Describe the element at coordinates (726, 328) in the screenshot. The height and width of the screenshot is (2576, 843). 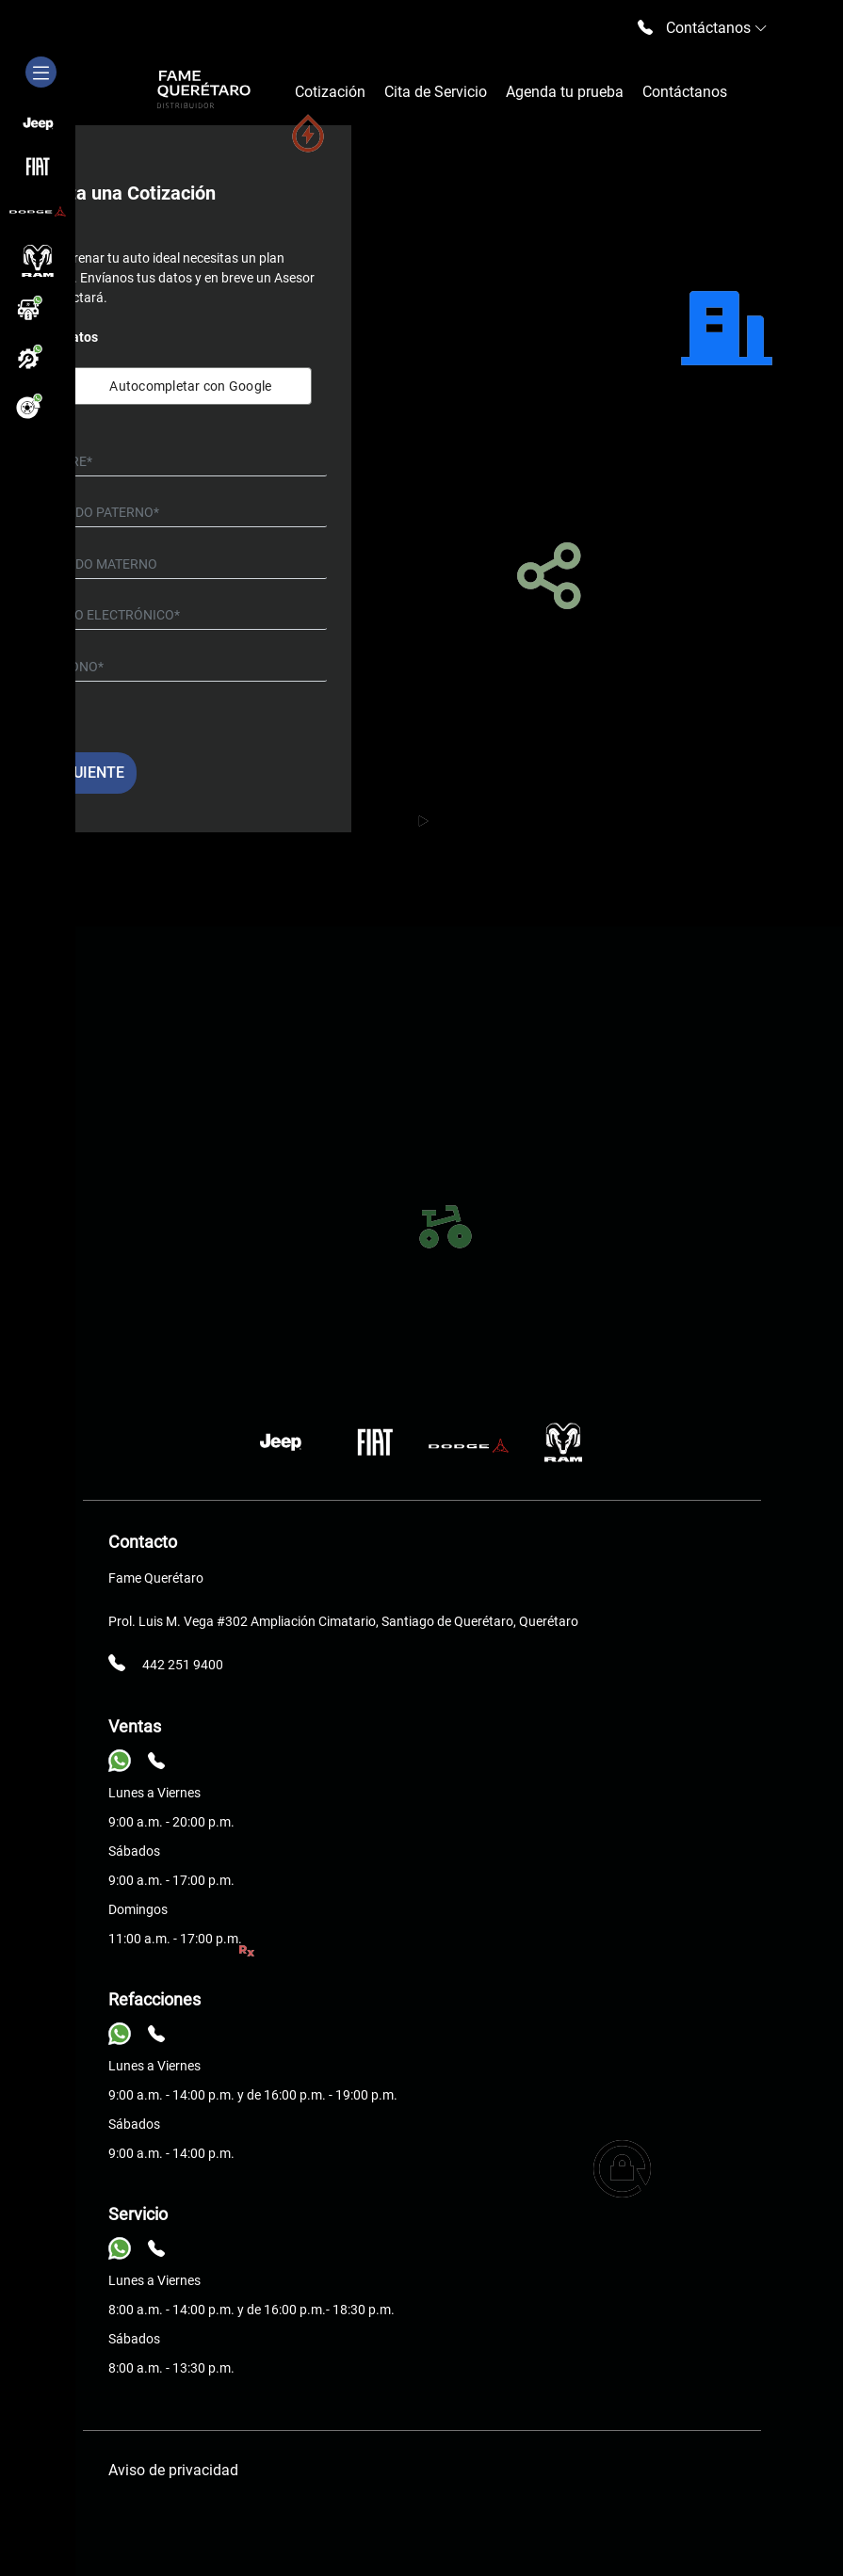
I see `view building or office location` at that location.